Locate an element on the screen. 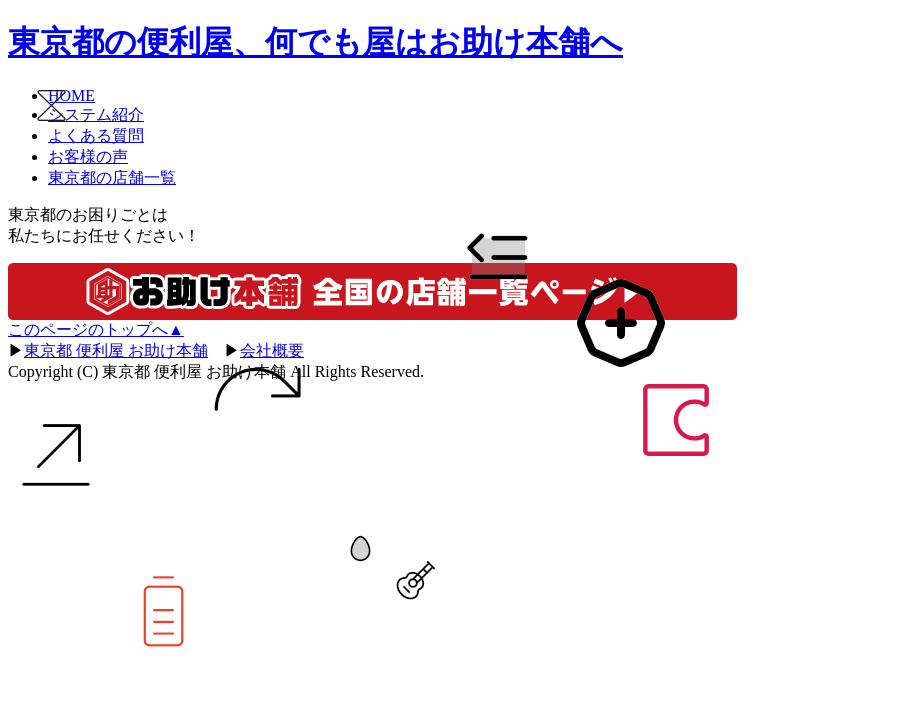 This screenshot has width=913, height=720. access music or audio settings is located at coordinates (415, 580).